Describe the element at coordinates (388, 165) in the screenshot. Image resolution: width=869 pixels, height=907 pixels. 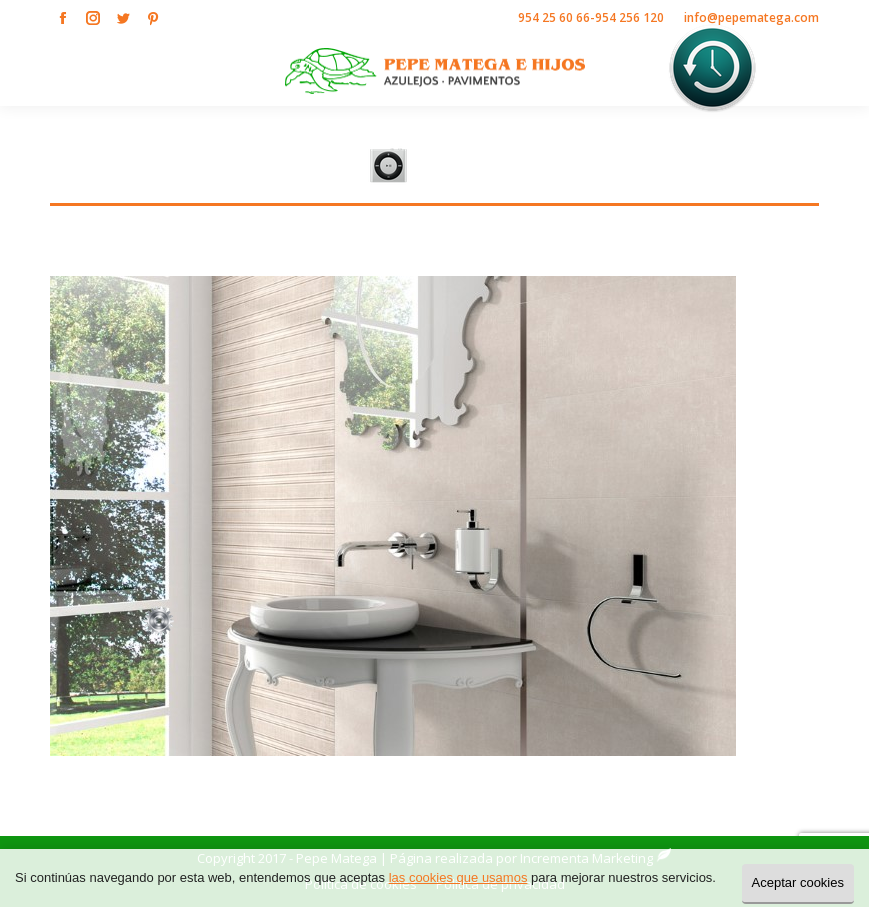
I see `iPod shuffle device icon` at that location.